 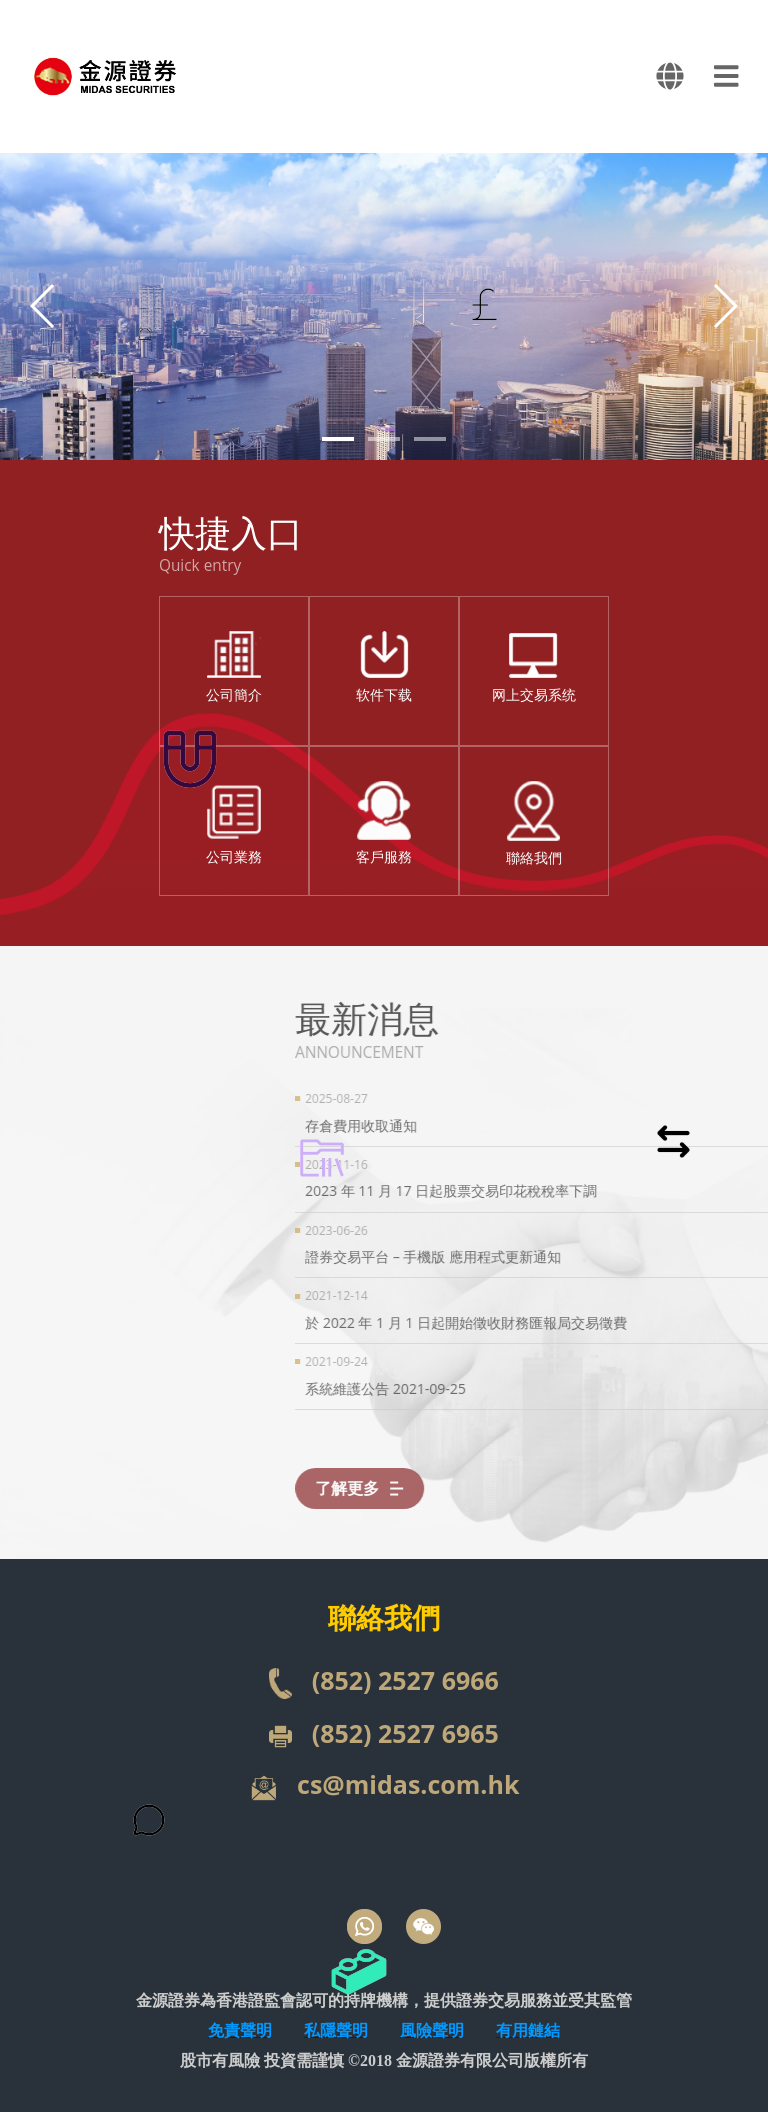 I want to click on open chat or messaging, so click(x=149, y=1820).